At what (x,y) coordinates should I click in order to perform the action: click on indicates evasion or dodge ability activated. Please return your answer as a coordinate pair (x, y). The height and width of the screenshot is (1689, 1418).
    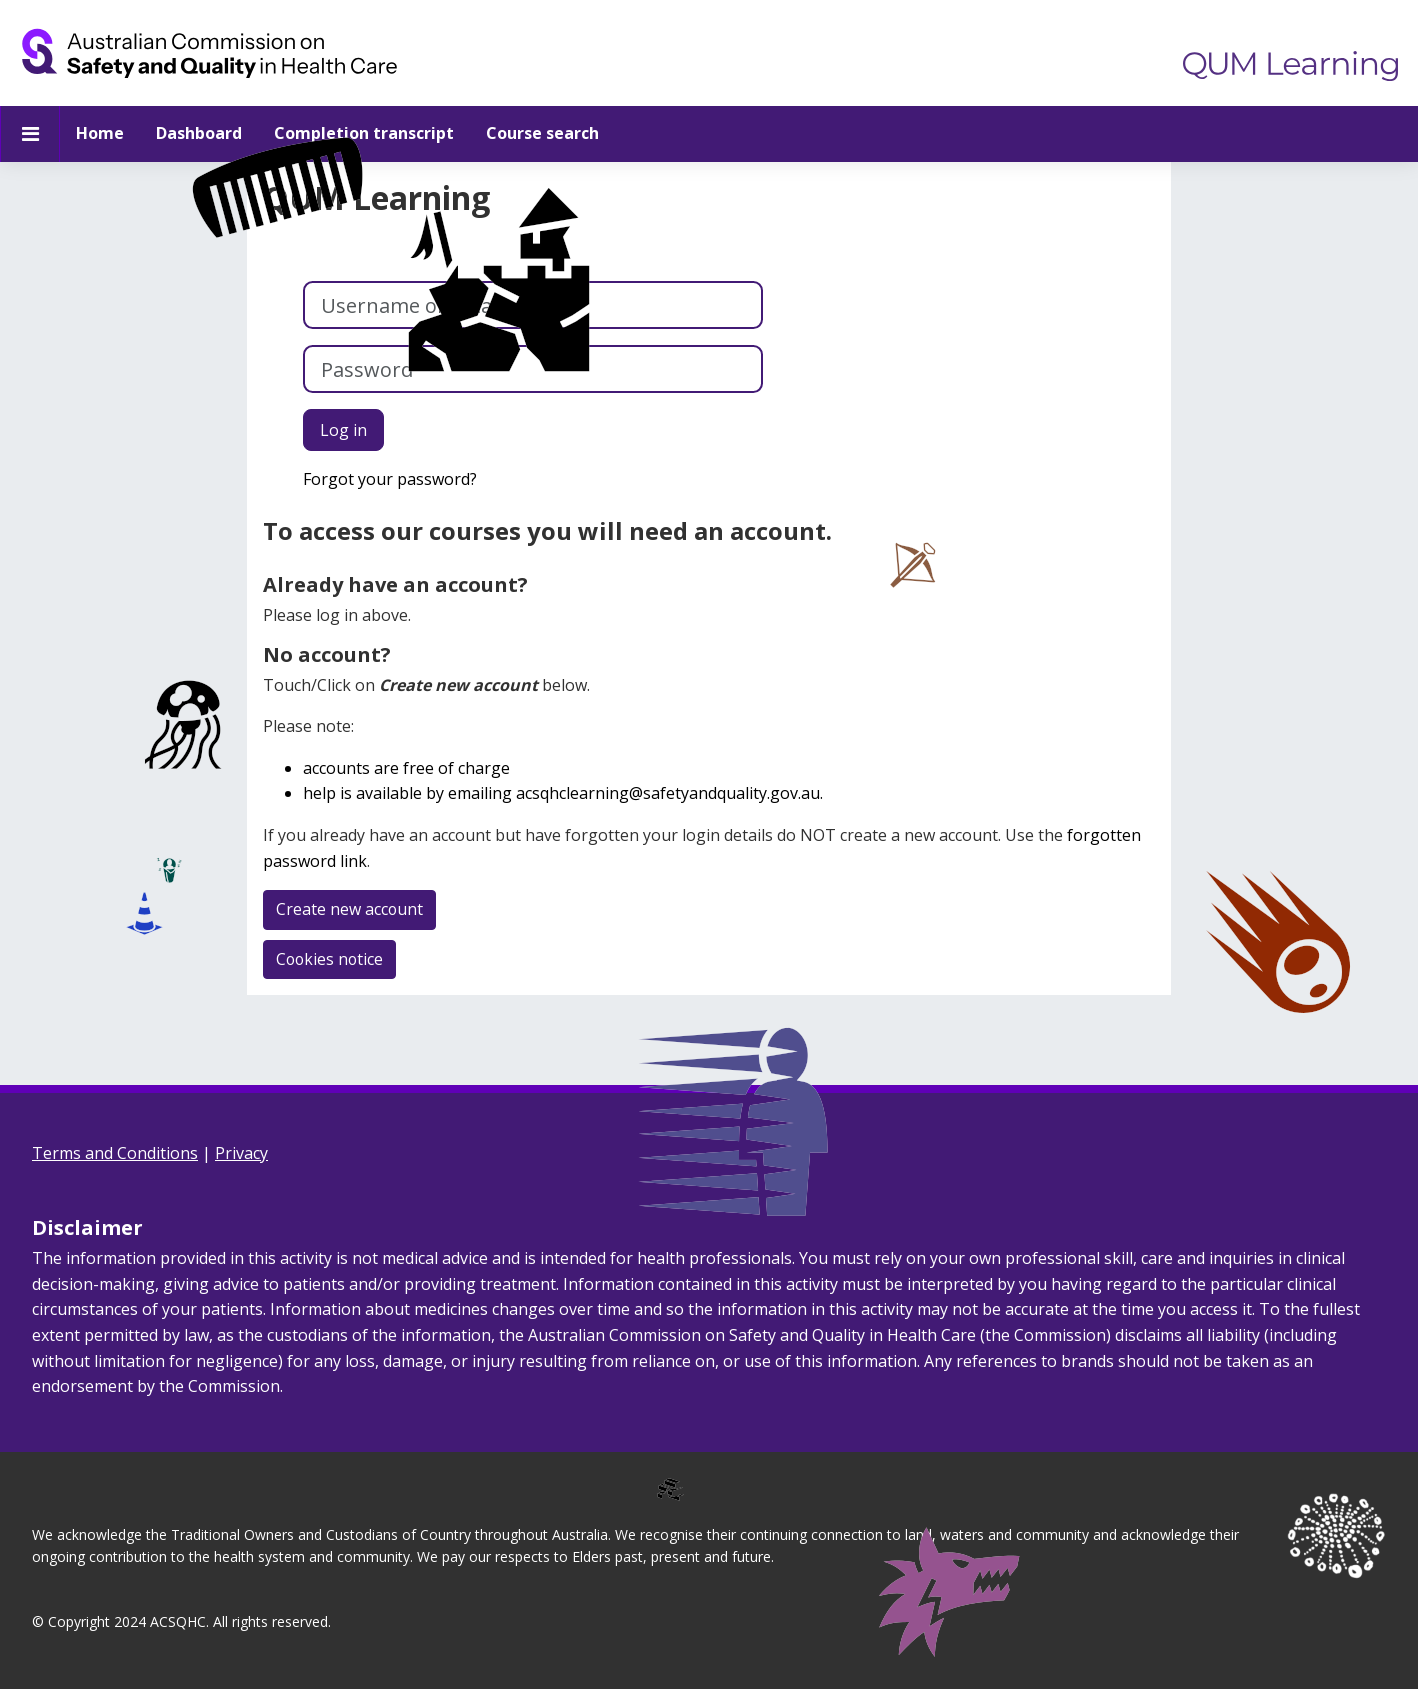
    Looking at the image, I should click on (733, 1122).